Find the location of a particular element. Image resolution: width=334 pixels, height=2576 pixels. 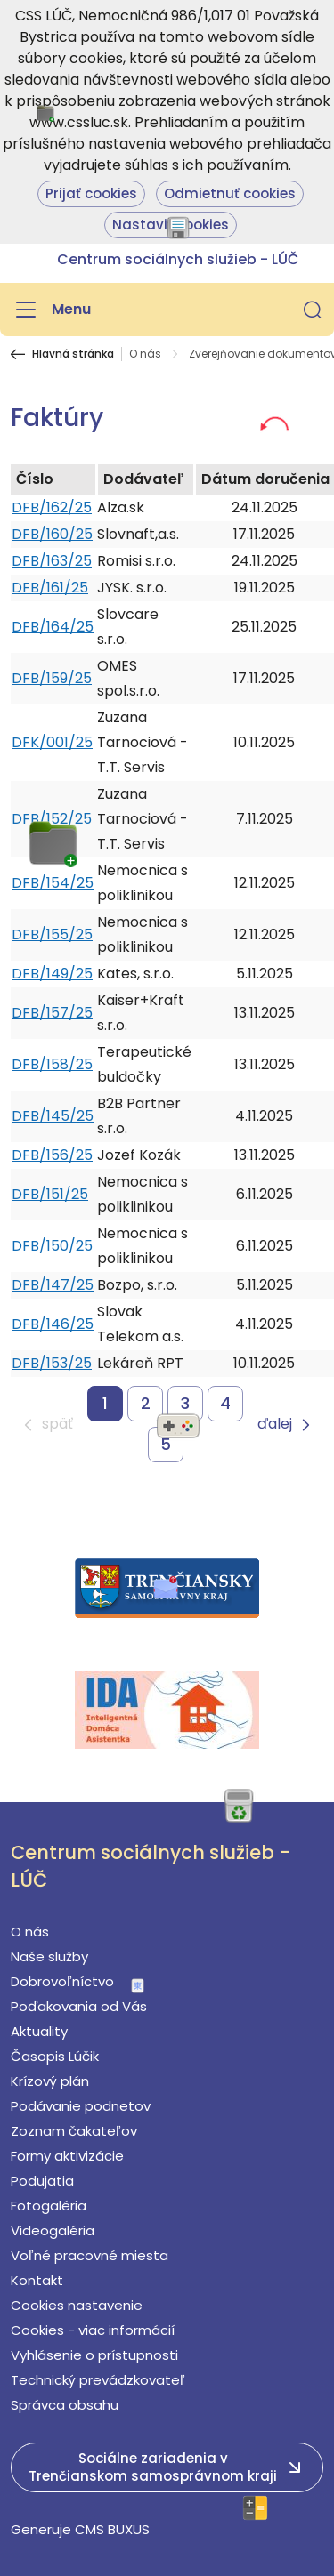

game controller input device is located at coordinates (178, 1426).